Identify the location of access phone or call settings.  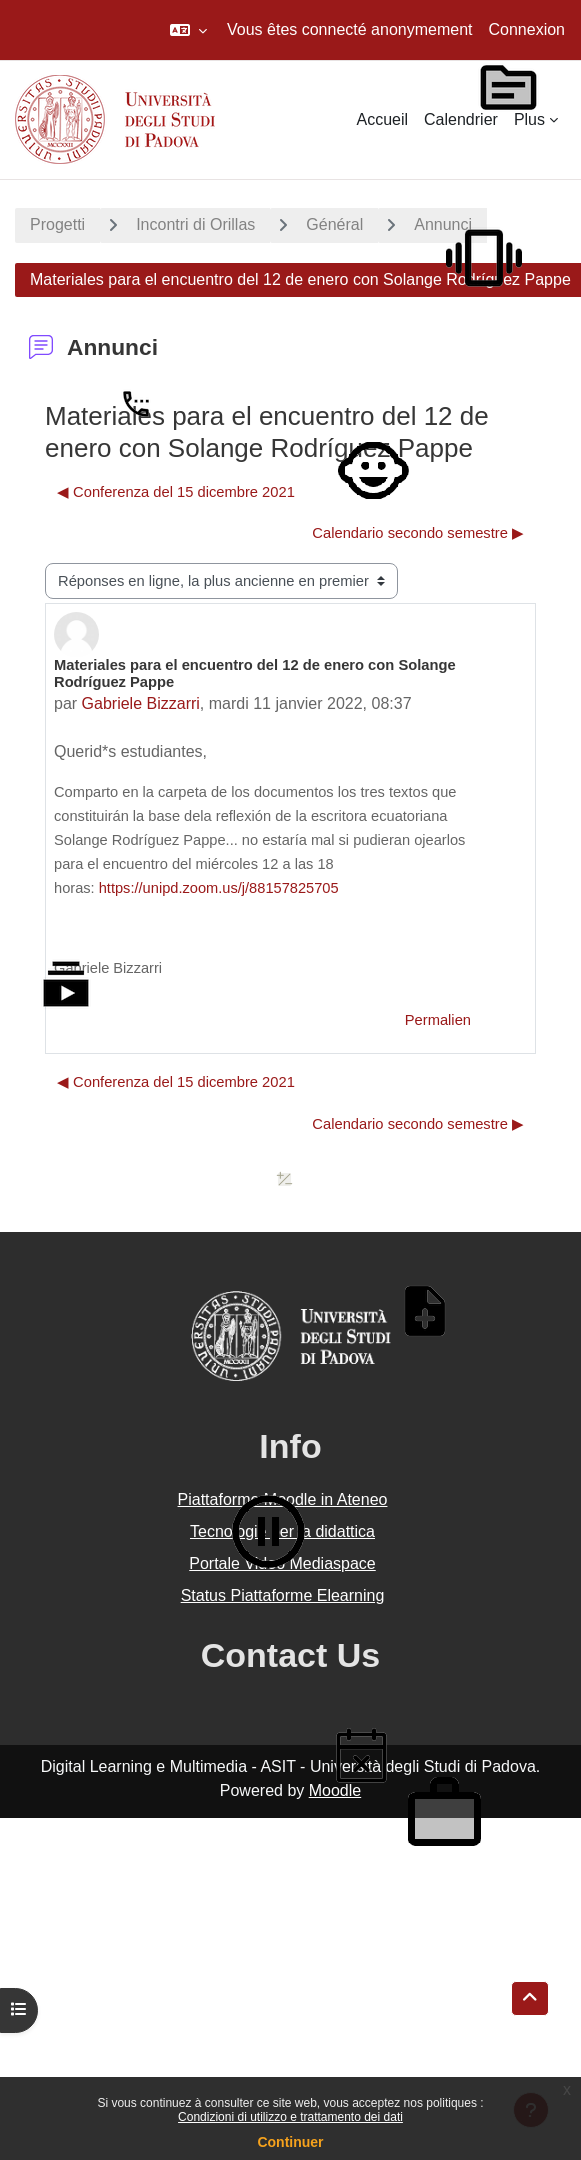
(136, 404).